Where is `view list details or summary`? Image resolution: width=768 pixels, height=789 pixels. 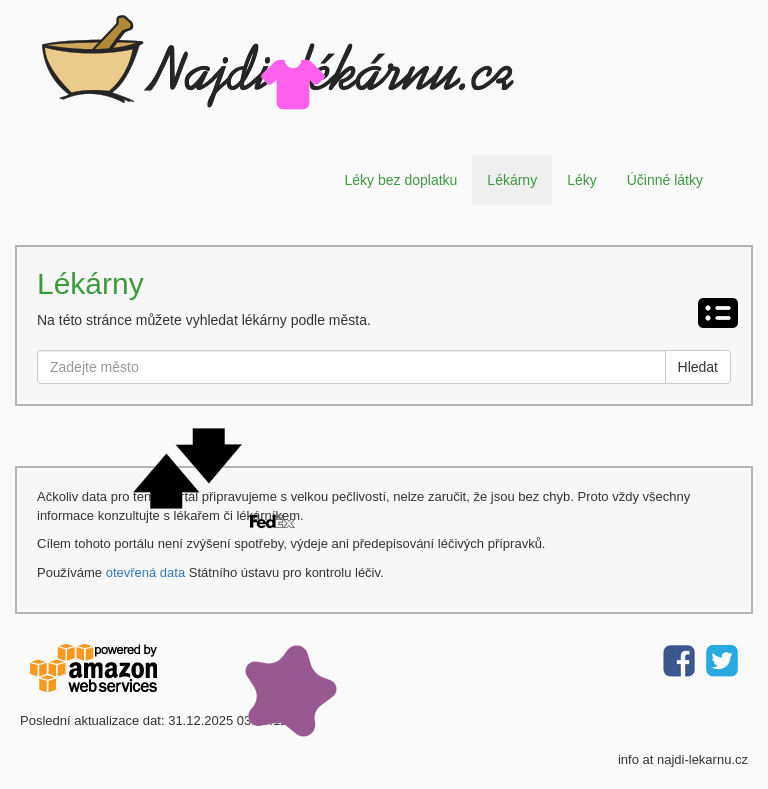
view list details or summary is located at coordinates (718, 313).